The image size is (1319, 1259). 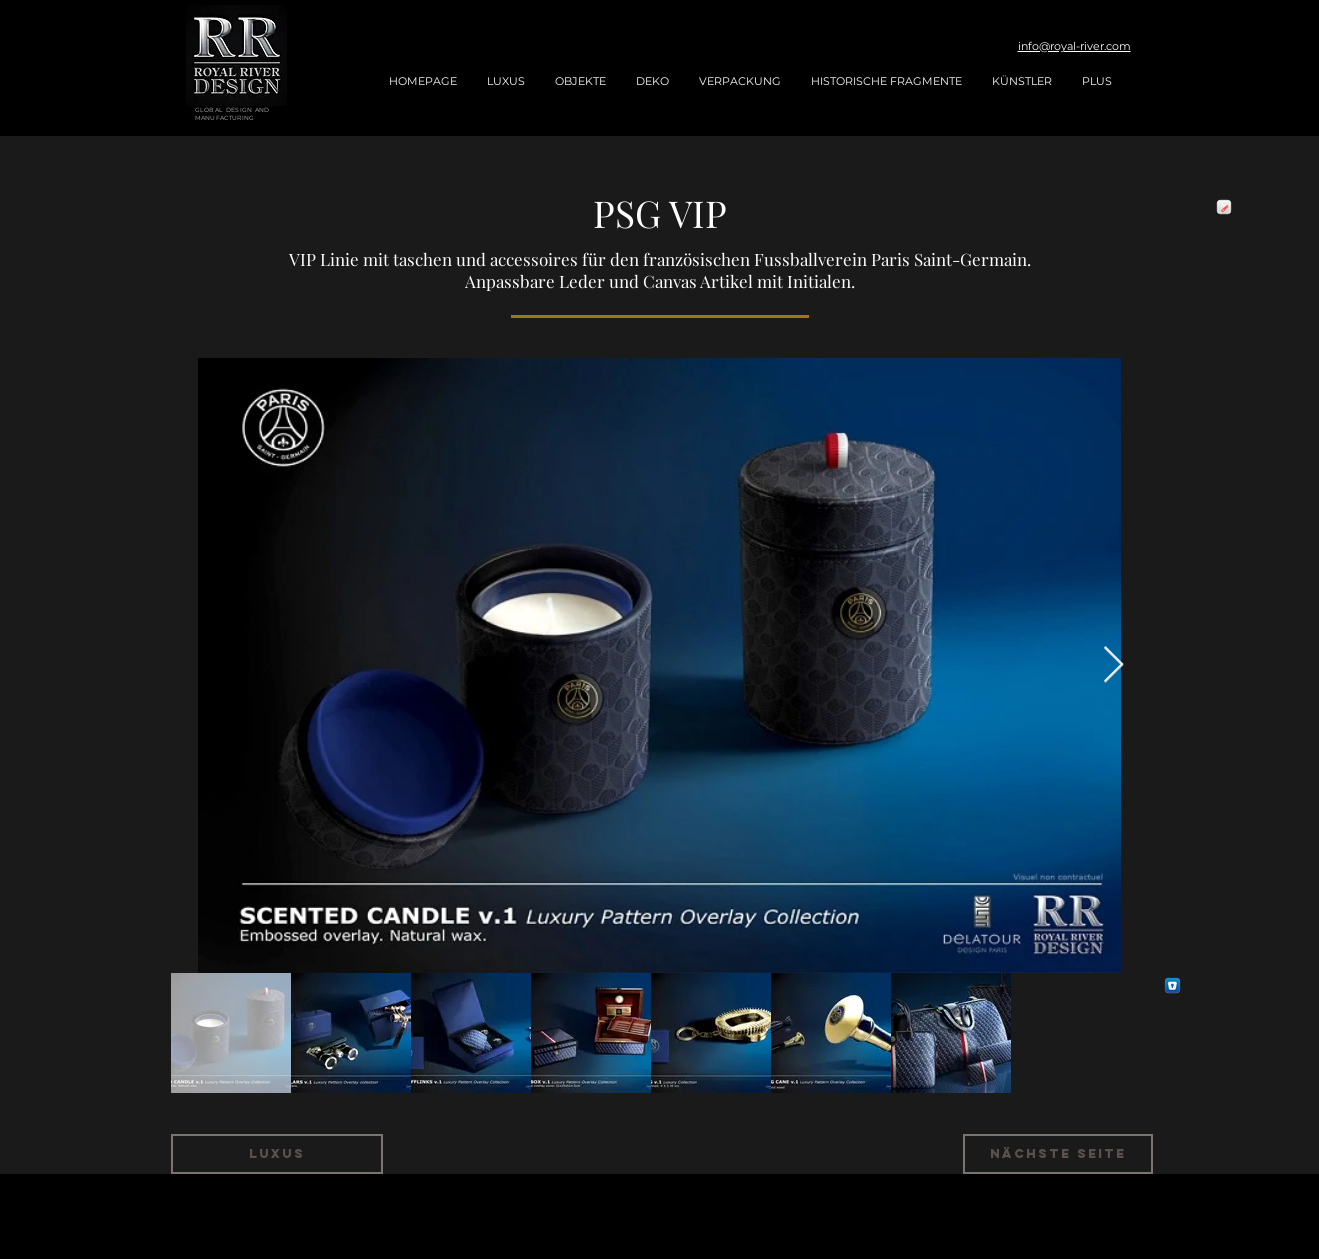 What do you see at coordinates (1224, 207) in the screenshot?
I see `open textpieces app for text manipulation tools` at bounding box center [1224, 207].